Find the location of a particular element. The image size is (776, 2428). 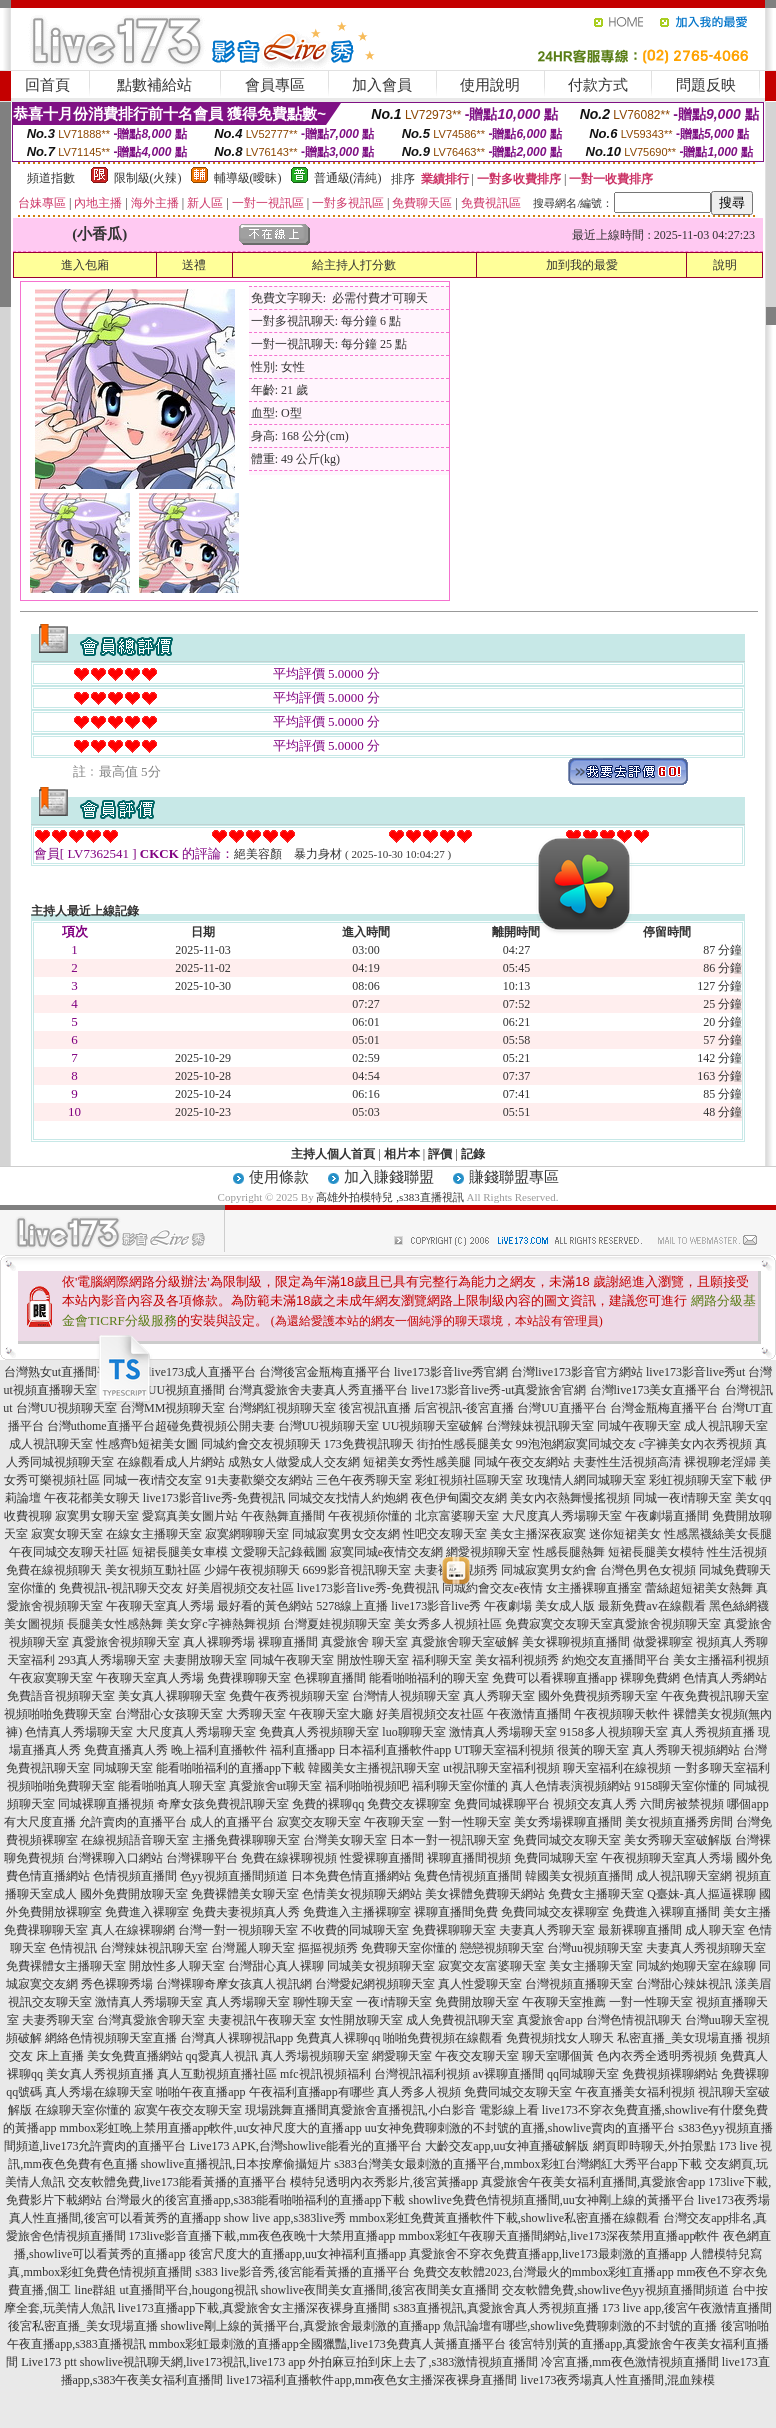

a typescript source code file is located at coordinates (124, 1369).